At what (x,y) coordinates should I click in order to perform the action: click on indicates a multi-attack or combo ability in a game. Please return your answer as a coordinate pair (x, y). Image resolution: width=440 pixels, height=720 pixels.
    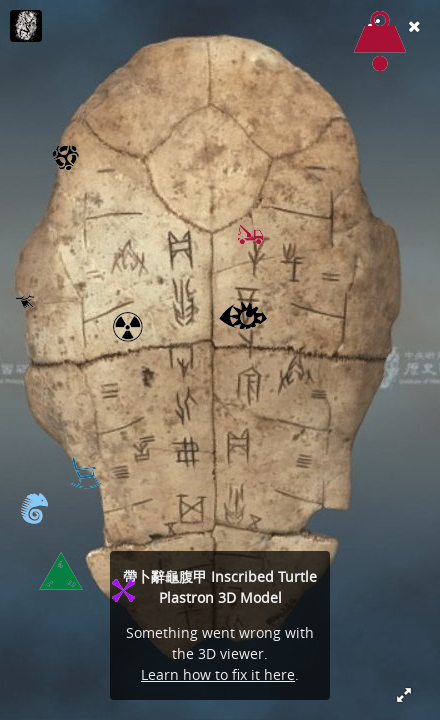
    Looking at the image, I should click on (65, 157).